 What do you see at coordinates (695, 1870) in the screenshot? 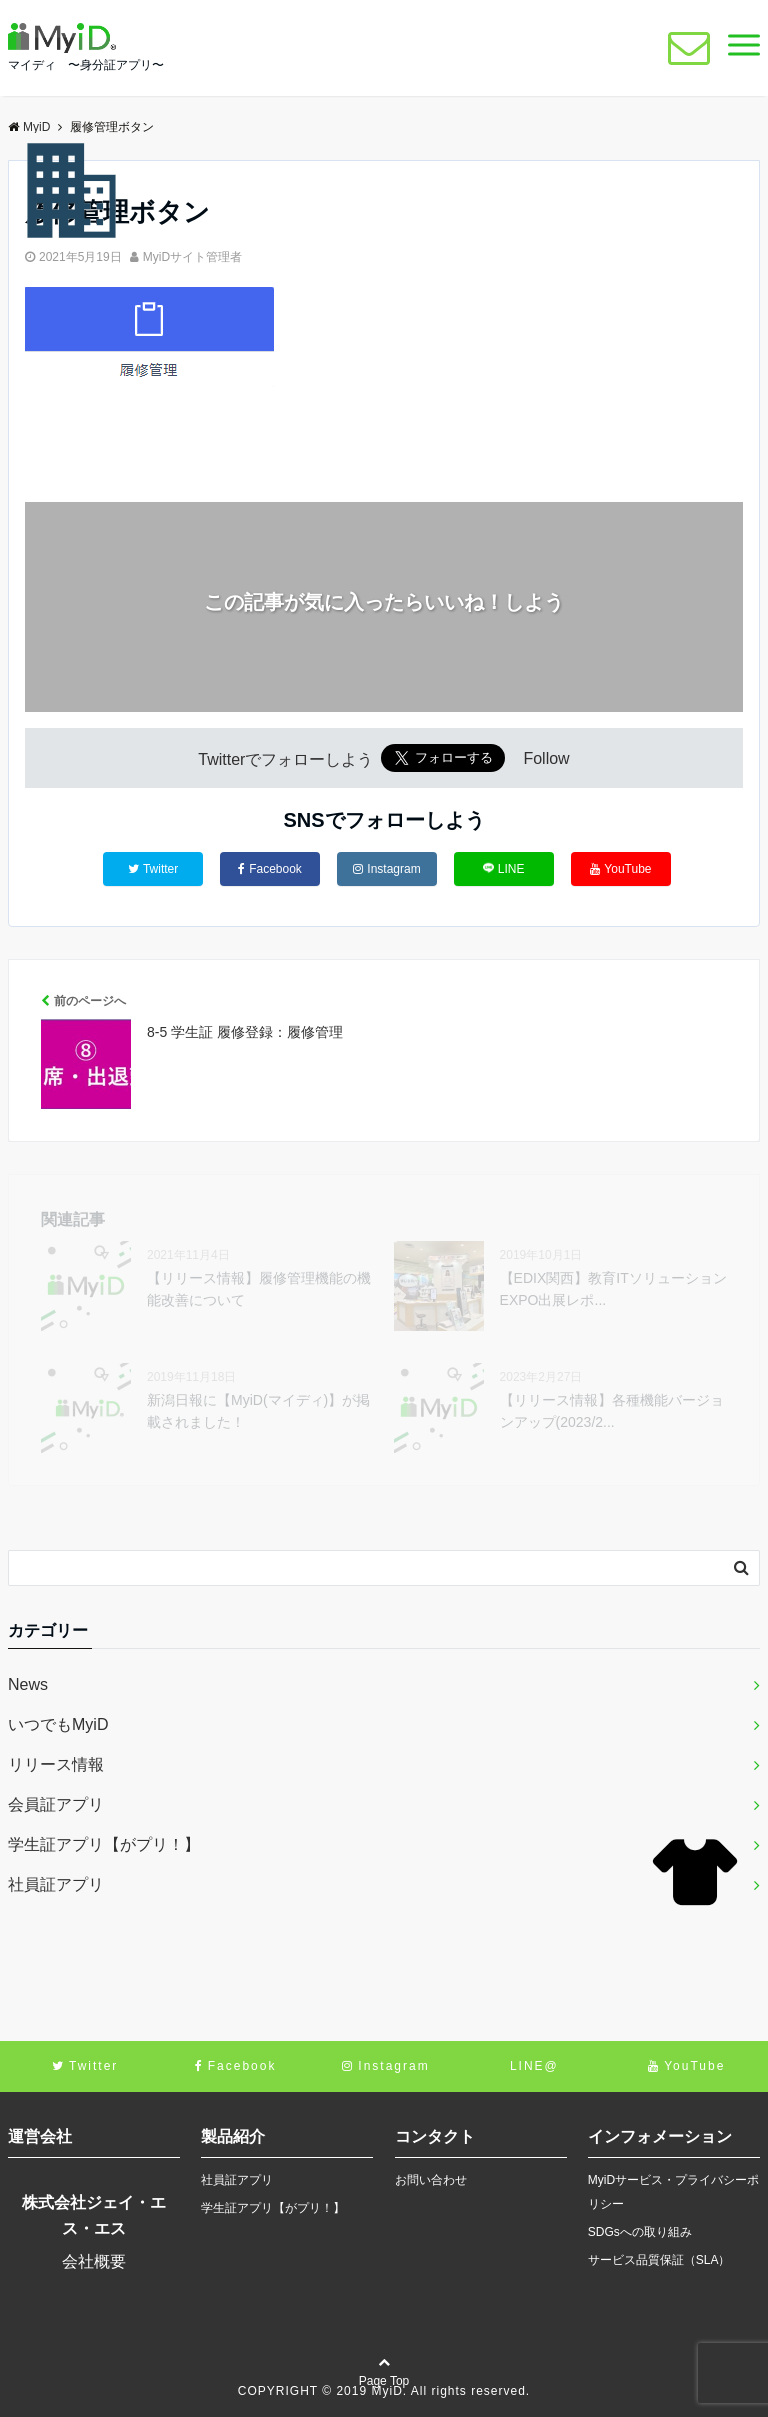
I see `browse clothing or apparel items` at bounding box center [695, 1870].